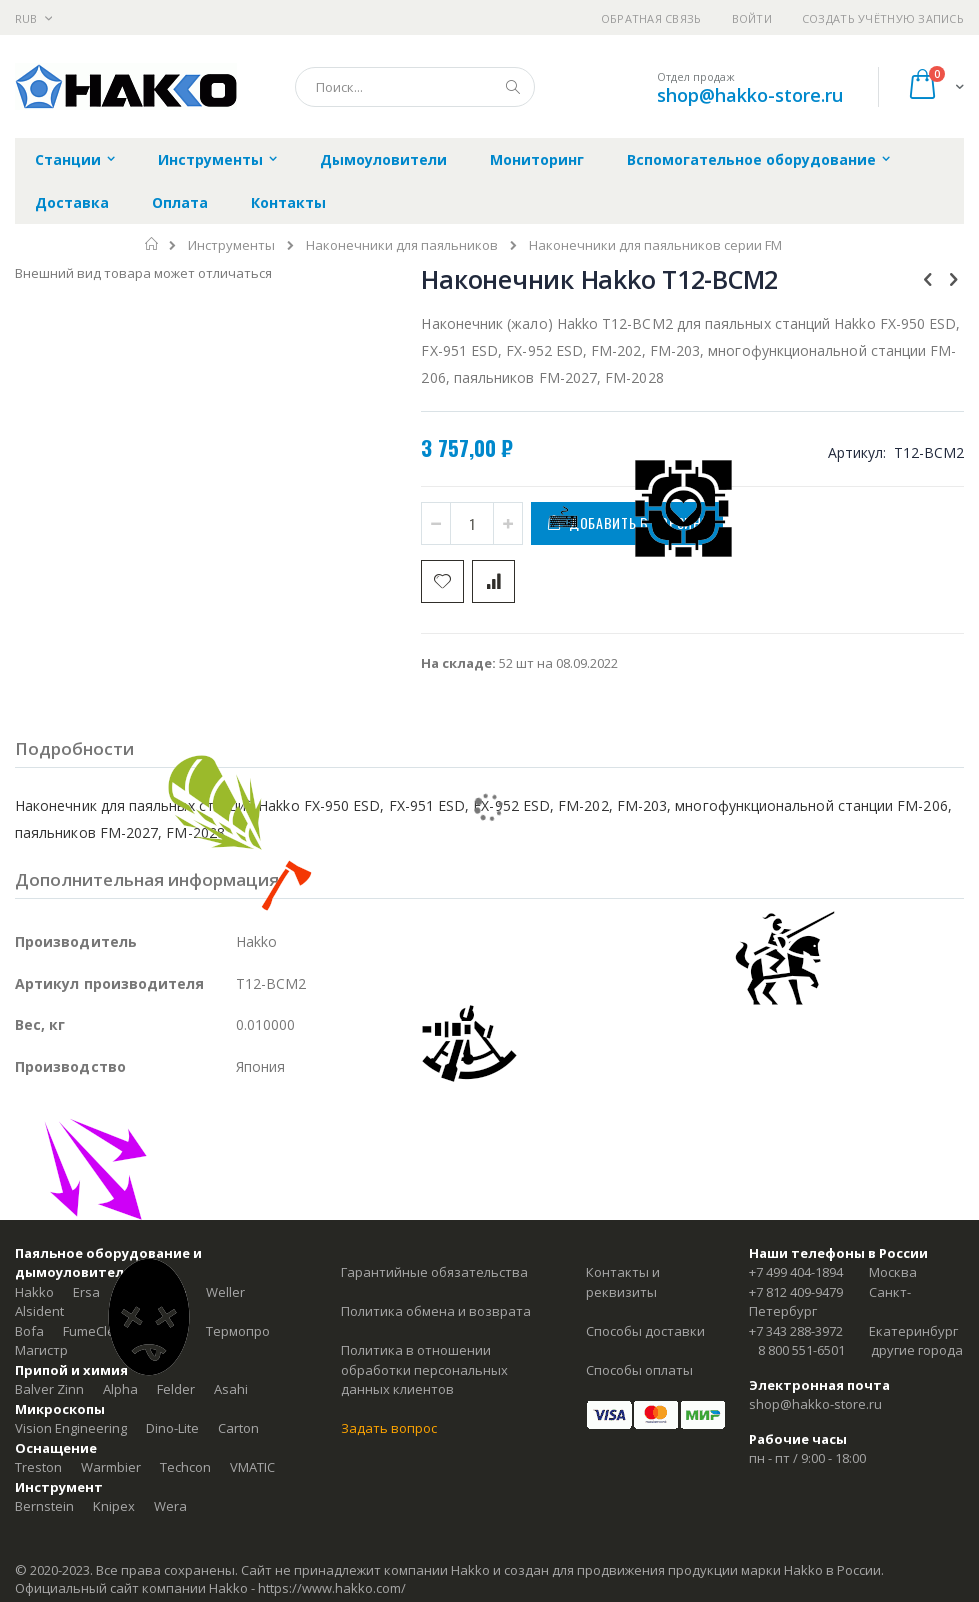  I want to click on open on-screen keyboard, so click(563, 521).